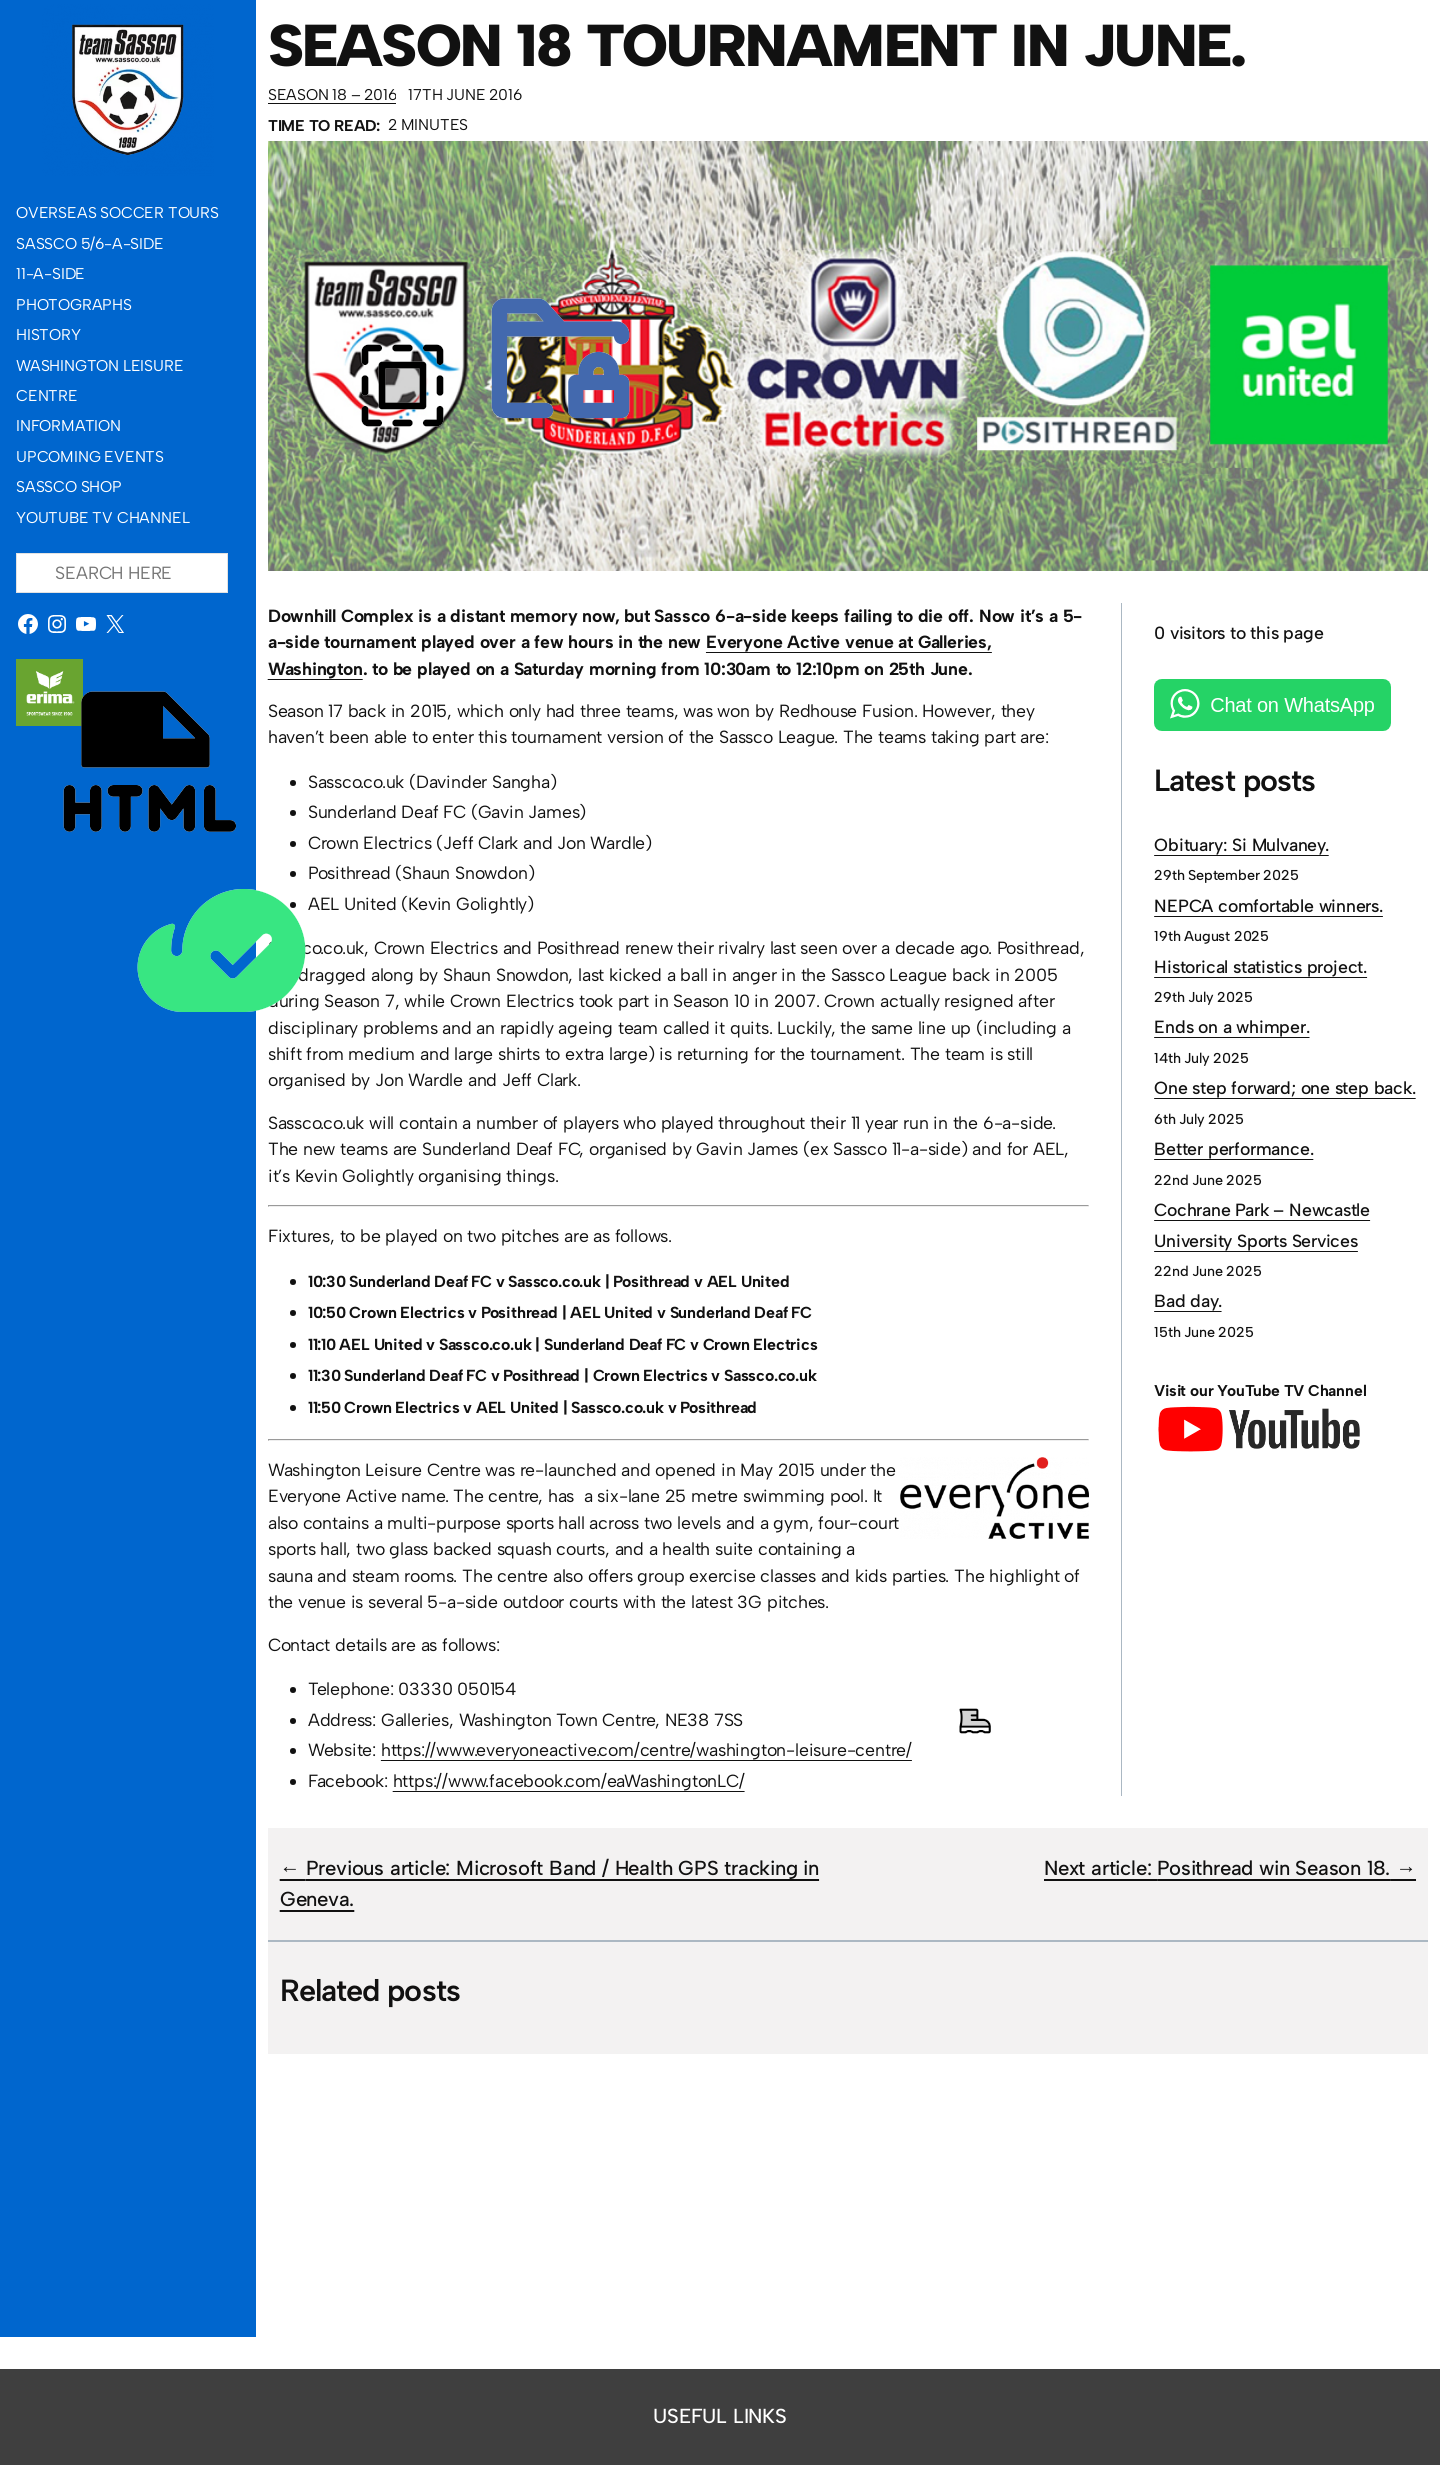 The height and width of the screenshot is (2465, 1440). I want to click on view or open an HTML file, so click(145, 767).